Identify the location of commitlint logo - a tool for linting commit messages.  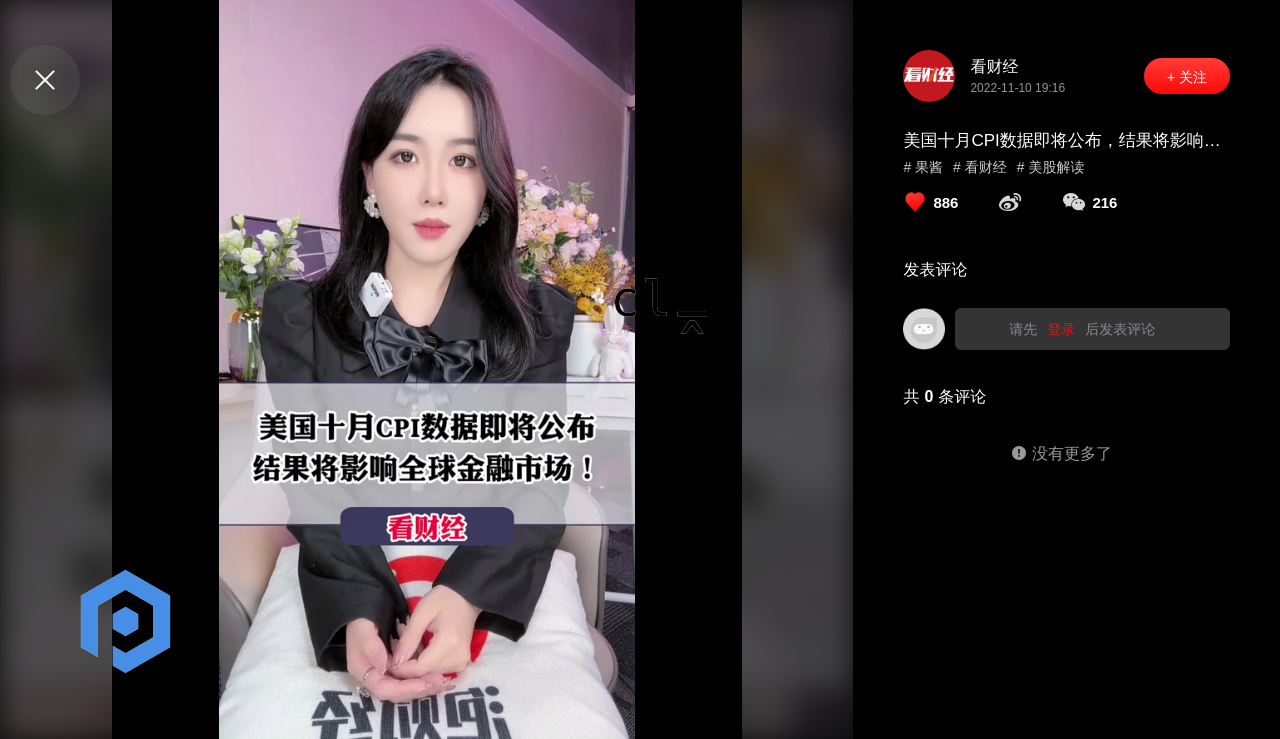
(661, 306).